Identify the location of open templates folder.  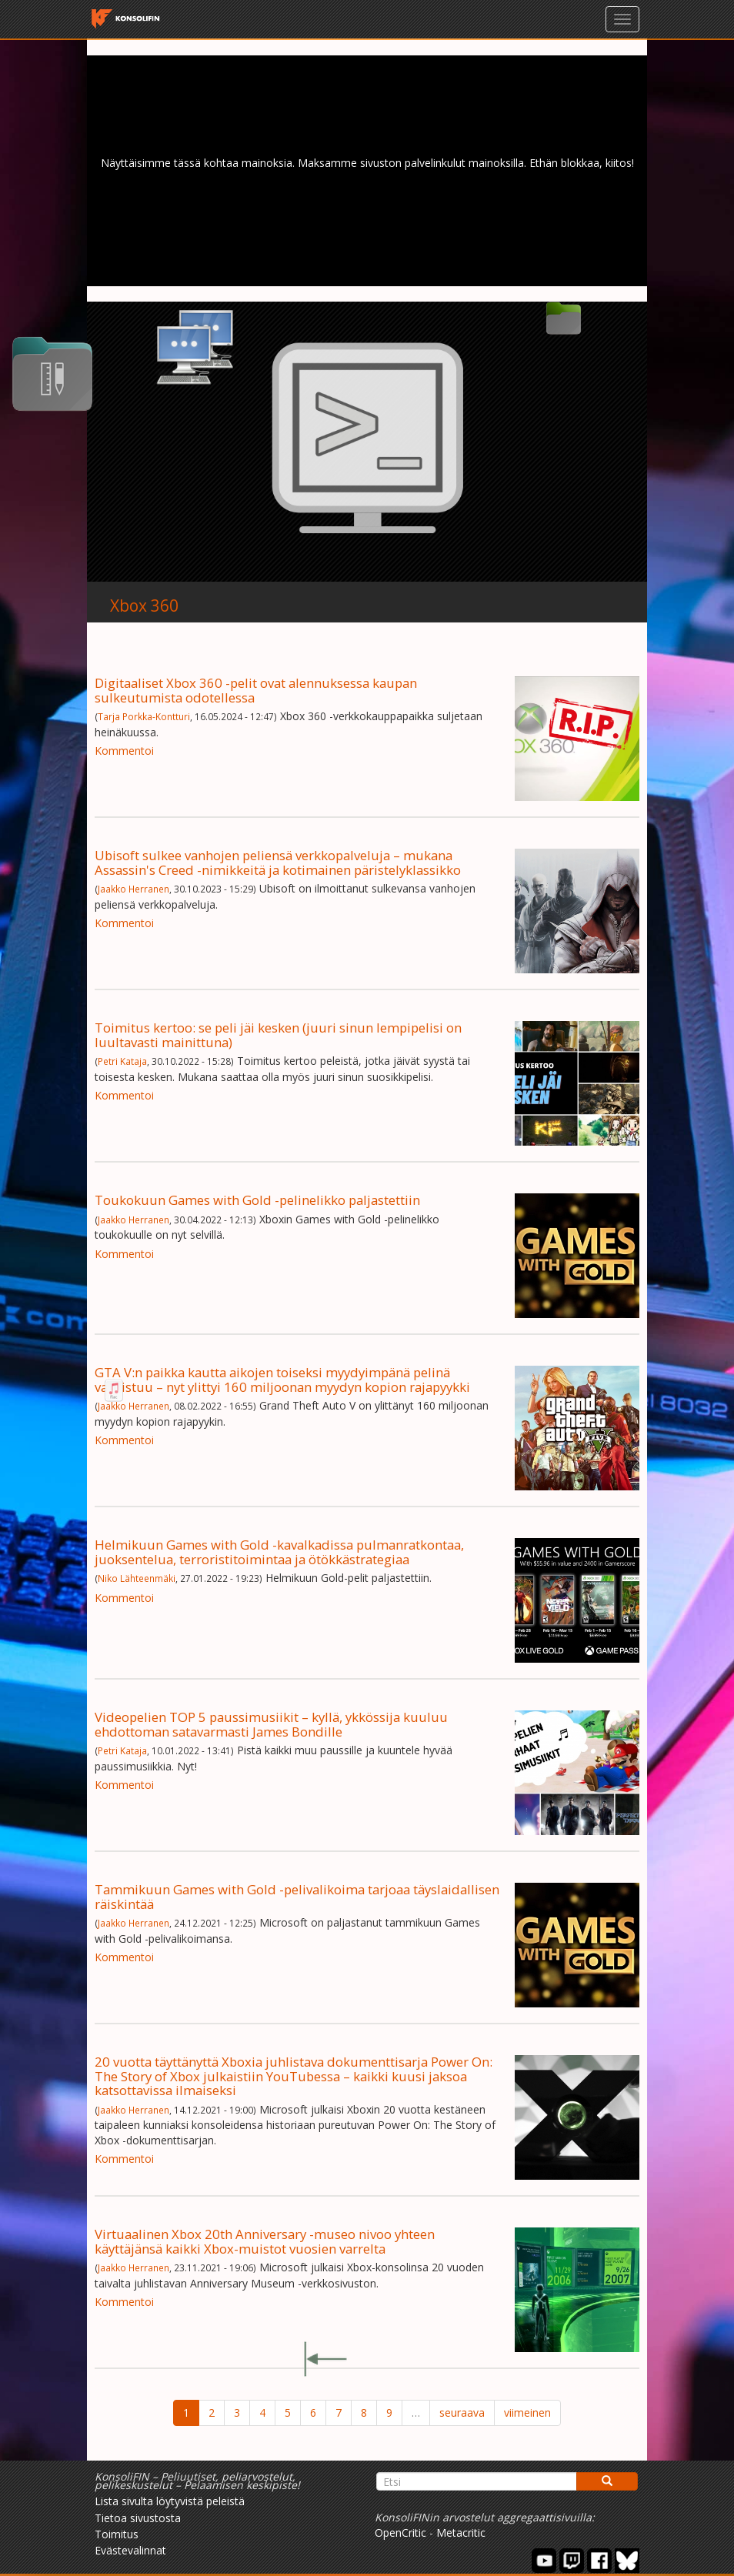
(52, 374).